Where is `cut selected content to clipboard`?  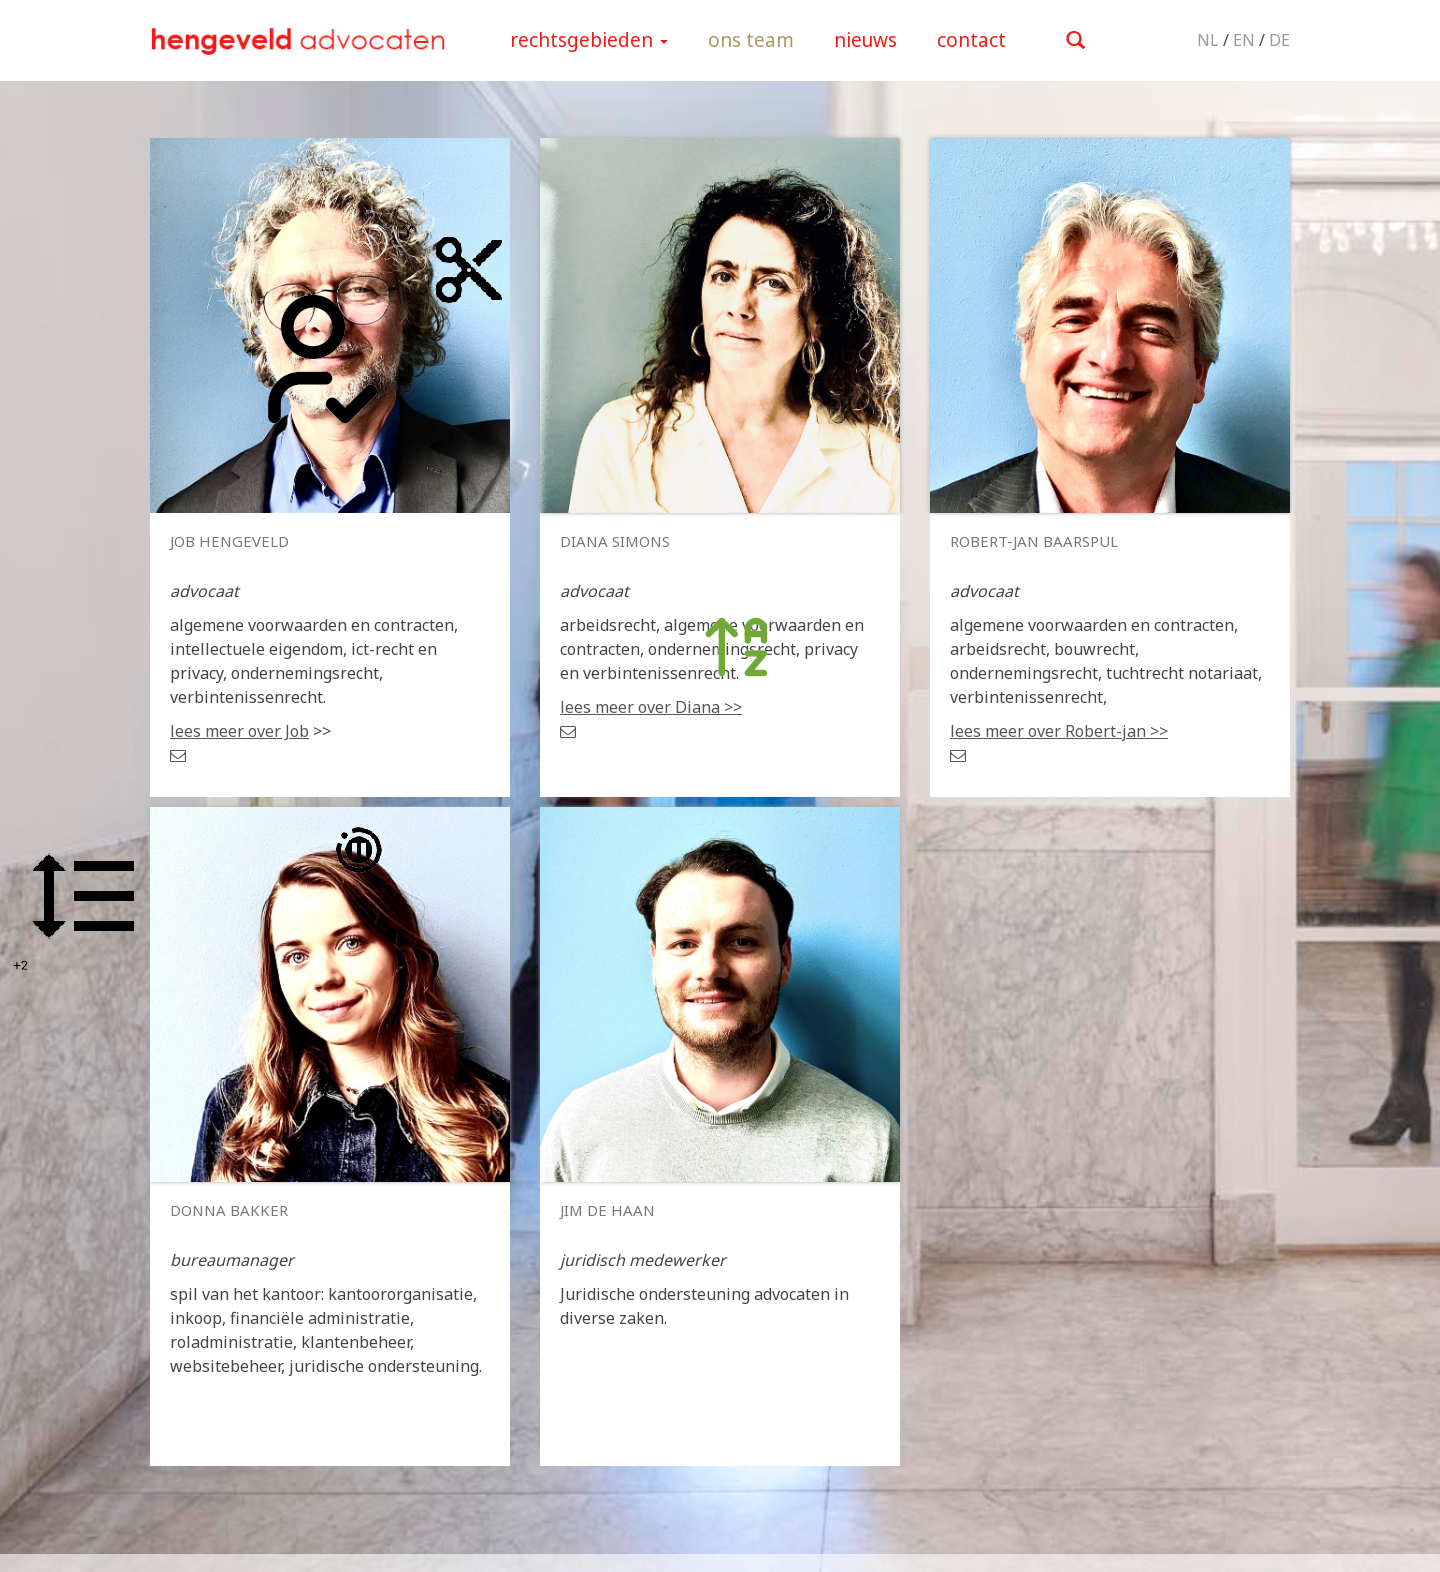 cut selected content to clipboard is located at coordinates (469, 270).